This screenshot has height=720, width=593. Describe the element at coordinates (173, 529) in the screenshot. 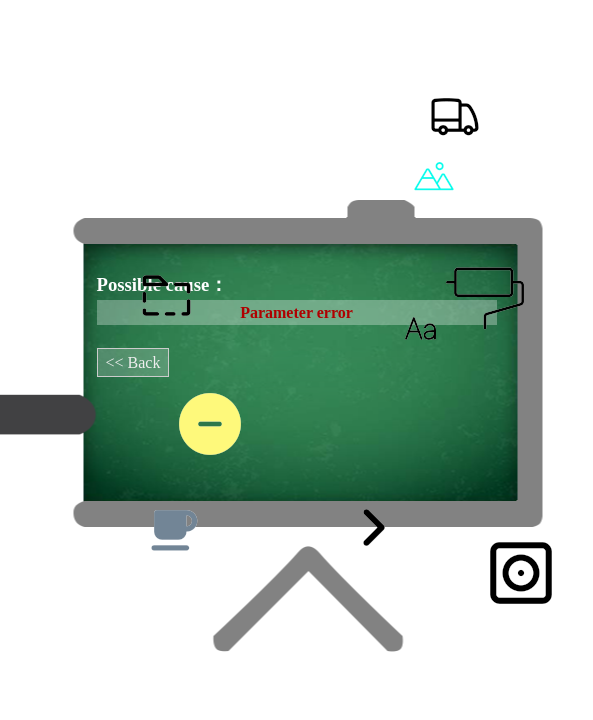

I see `take a coffee break or pause work` at that location.